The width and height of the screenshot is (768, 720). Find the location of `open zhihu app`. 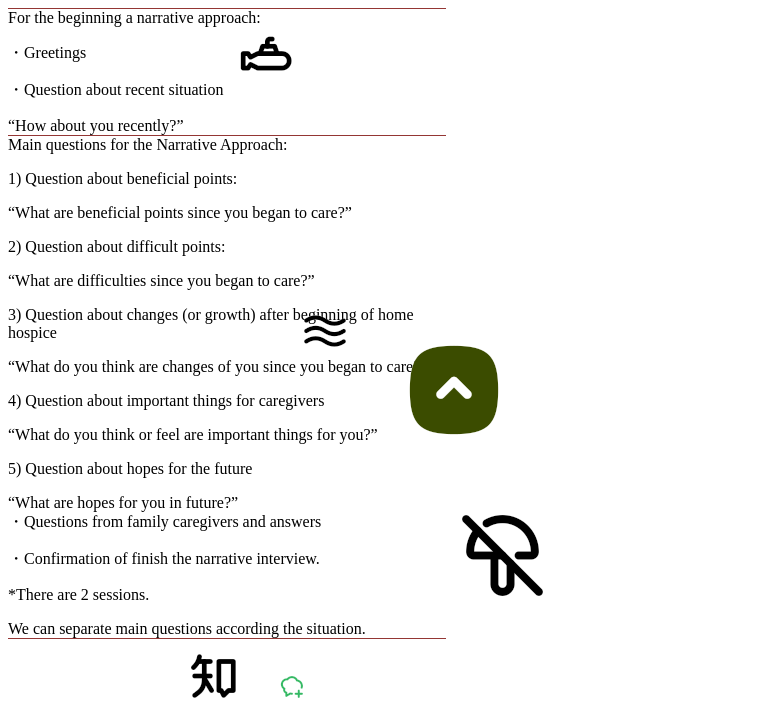

open zhihu app is located at coordinates (214, 676).